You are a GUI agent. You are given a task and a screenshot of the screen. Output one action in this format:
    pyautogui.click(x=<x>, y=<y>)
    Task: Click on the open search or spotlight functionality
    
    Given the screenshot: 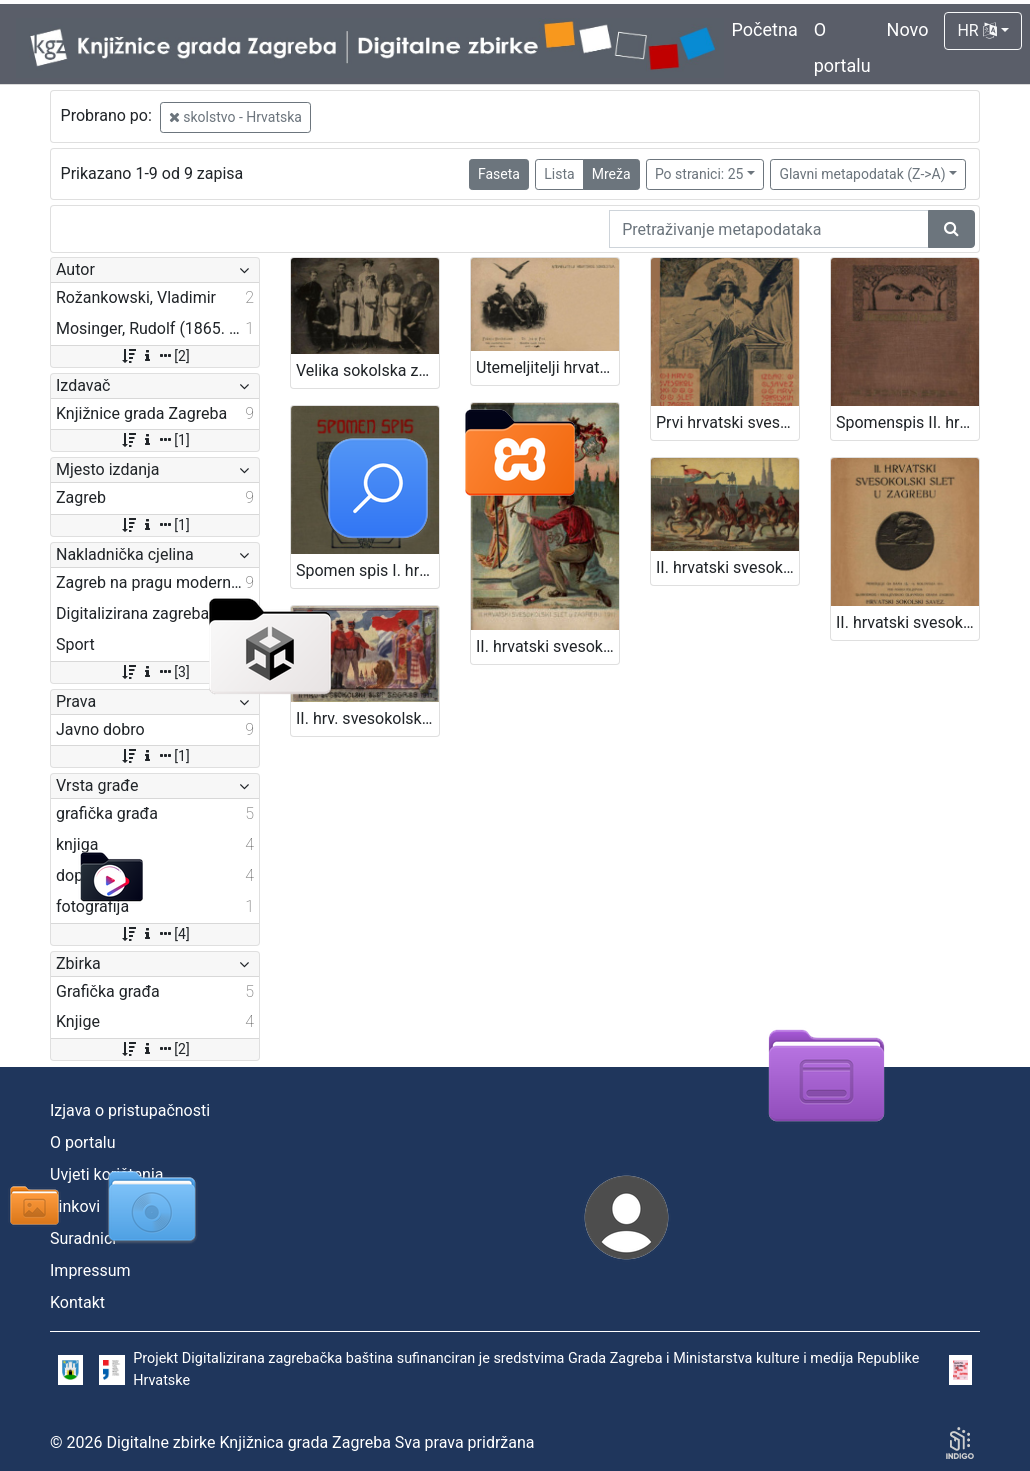 What is the action you would take?
    pyautogui.click(x=378, y=490)
    